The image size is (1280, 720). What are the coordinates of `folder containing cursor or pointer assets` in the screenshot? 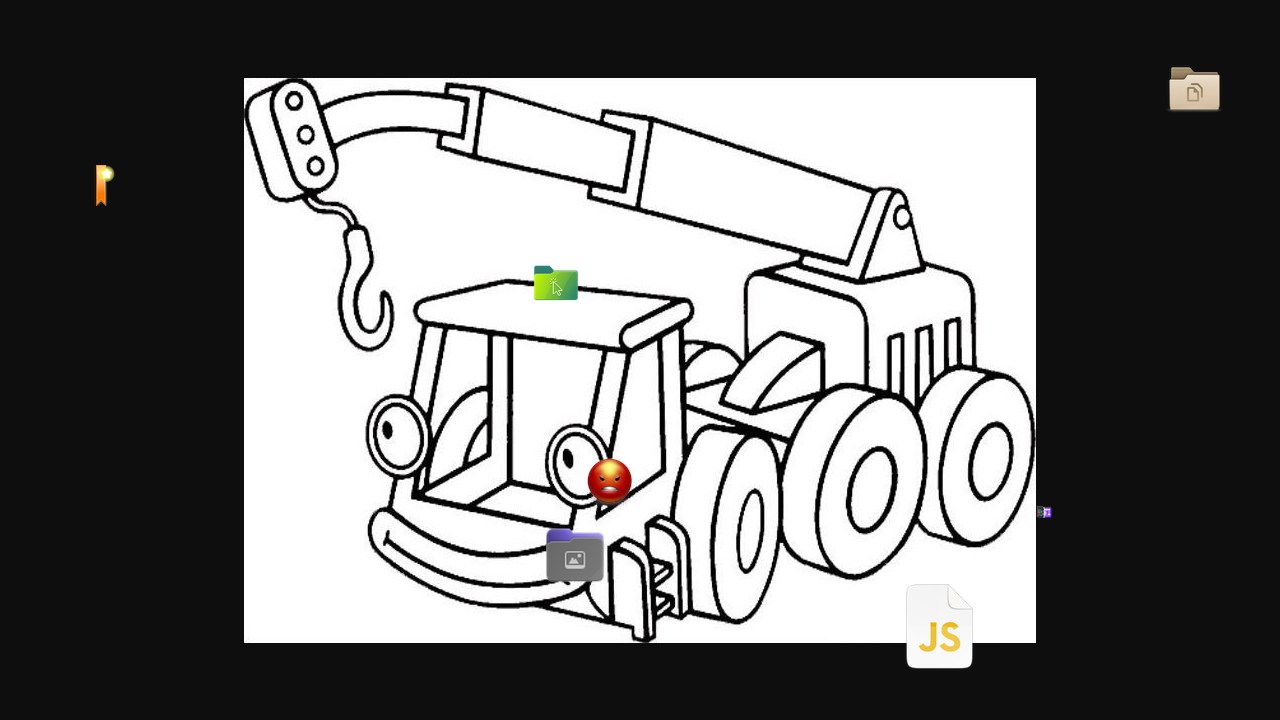 It's located at (556, 284).